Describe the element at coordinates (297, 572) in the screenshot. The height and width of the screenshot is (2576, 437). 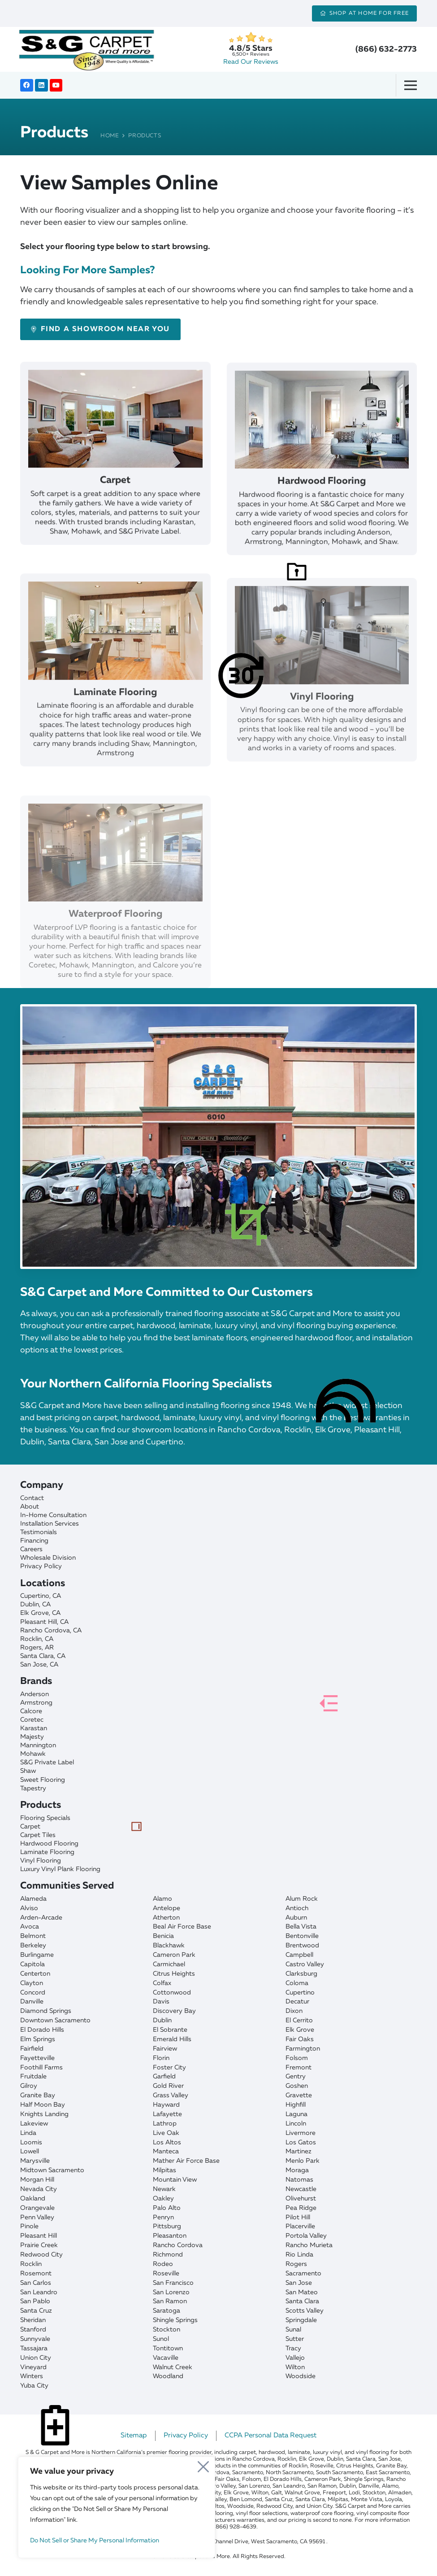
I see `access a password-protected folder` at that location.